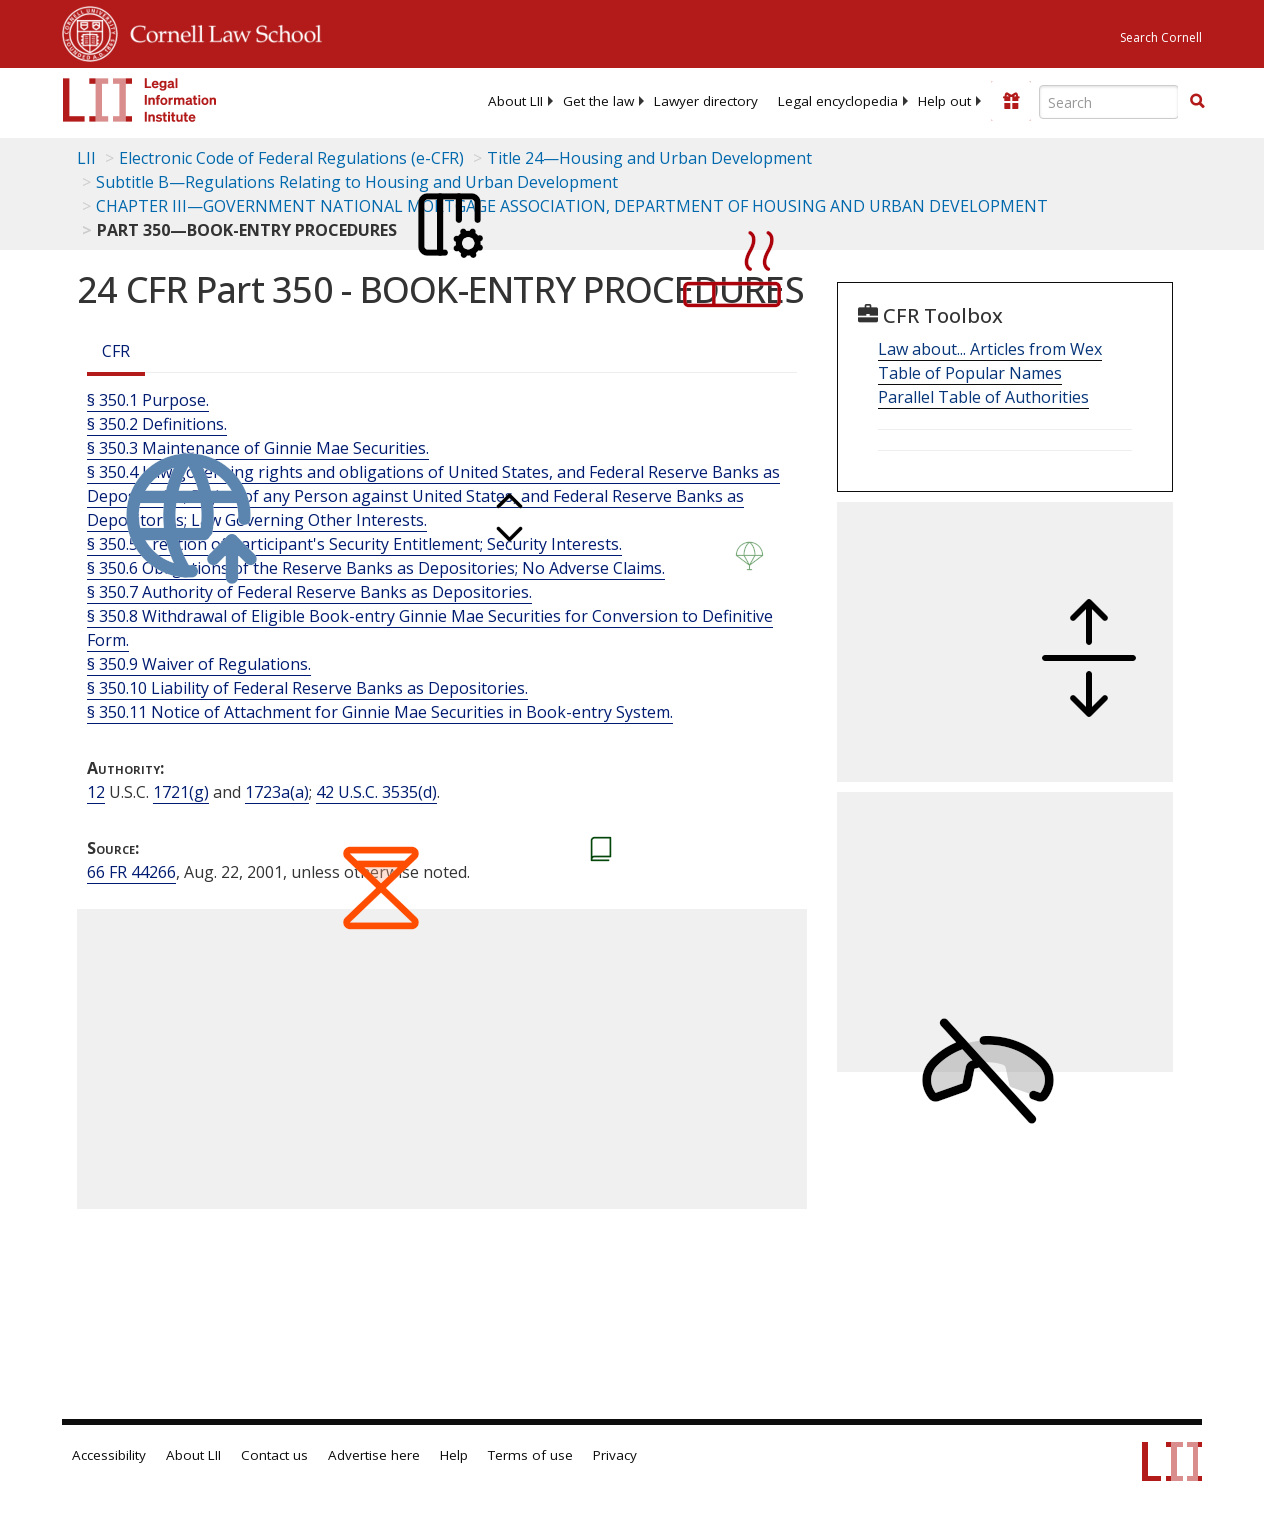 The width and height of the screenshot is (1264, 1517). Describe the element at coordinates (749, 556) in the screenshot. I see `access airdrop or file drop feature` at that location.